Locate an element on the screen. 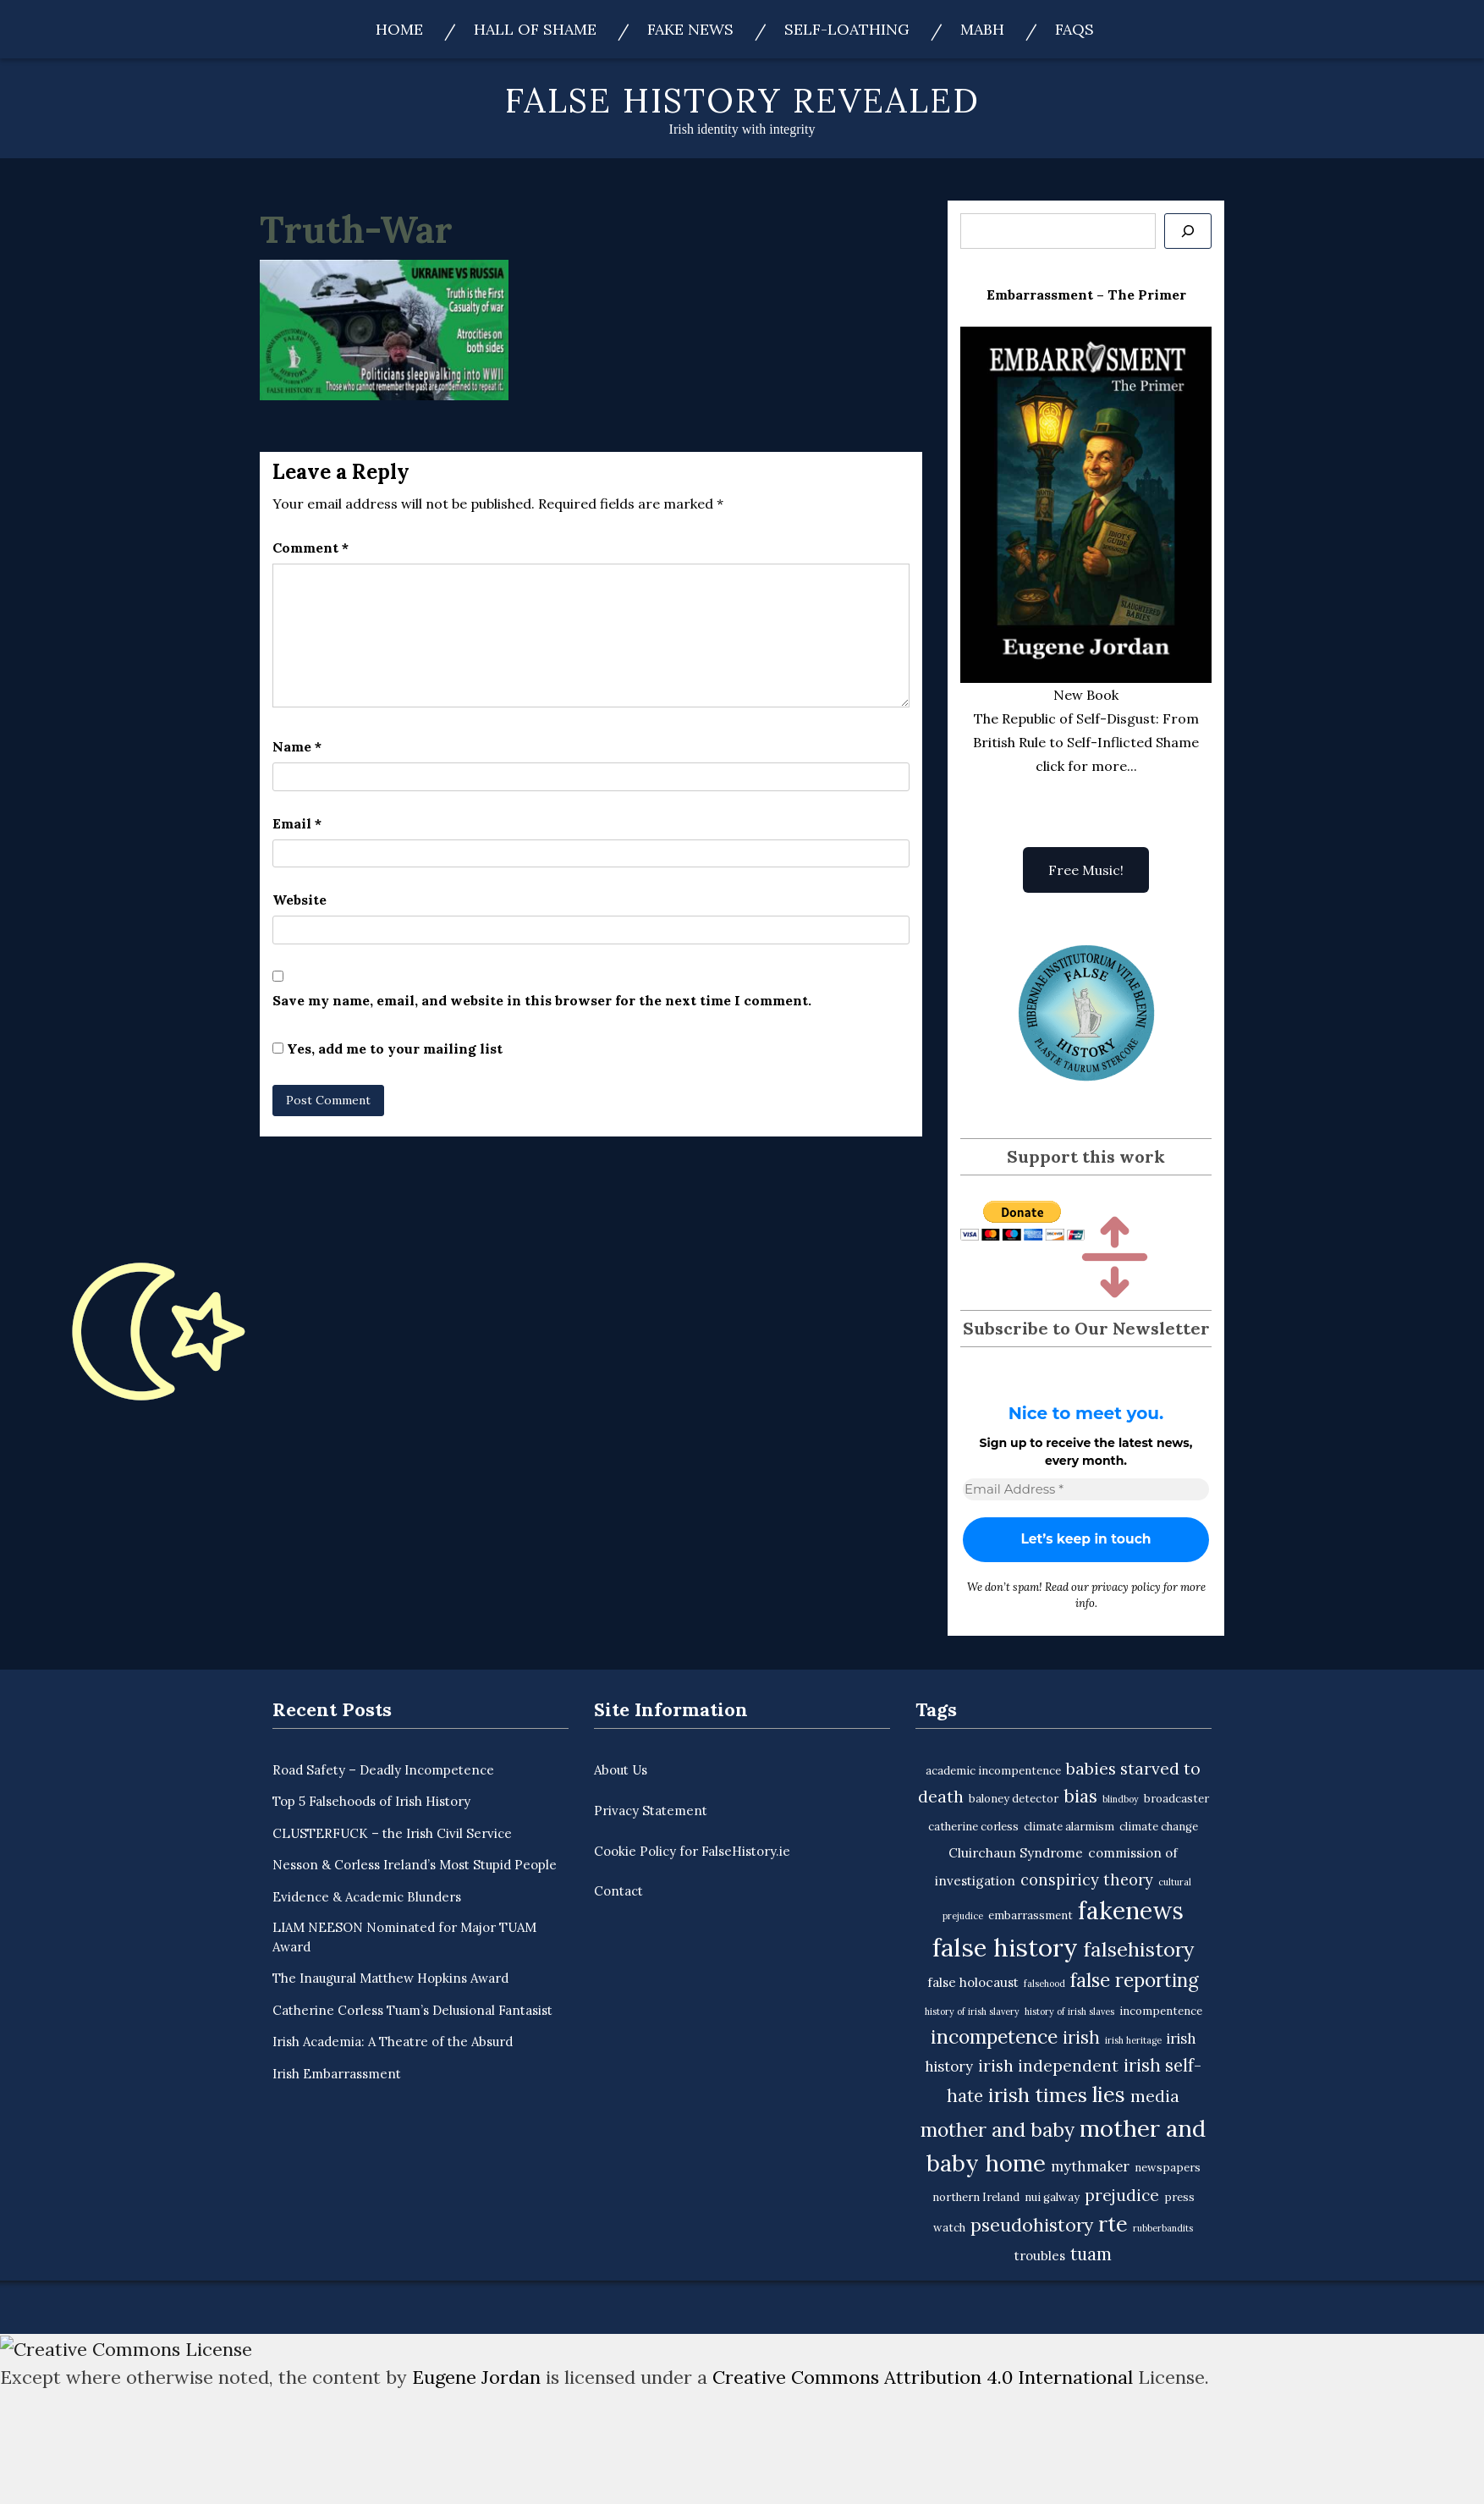  expand content vertically is located at coordinates (1114, 1257).